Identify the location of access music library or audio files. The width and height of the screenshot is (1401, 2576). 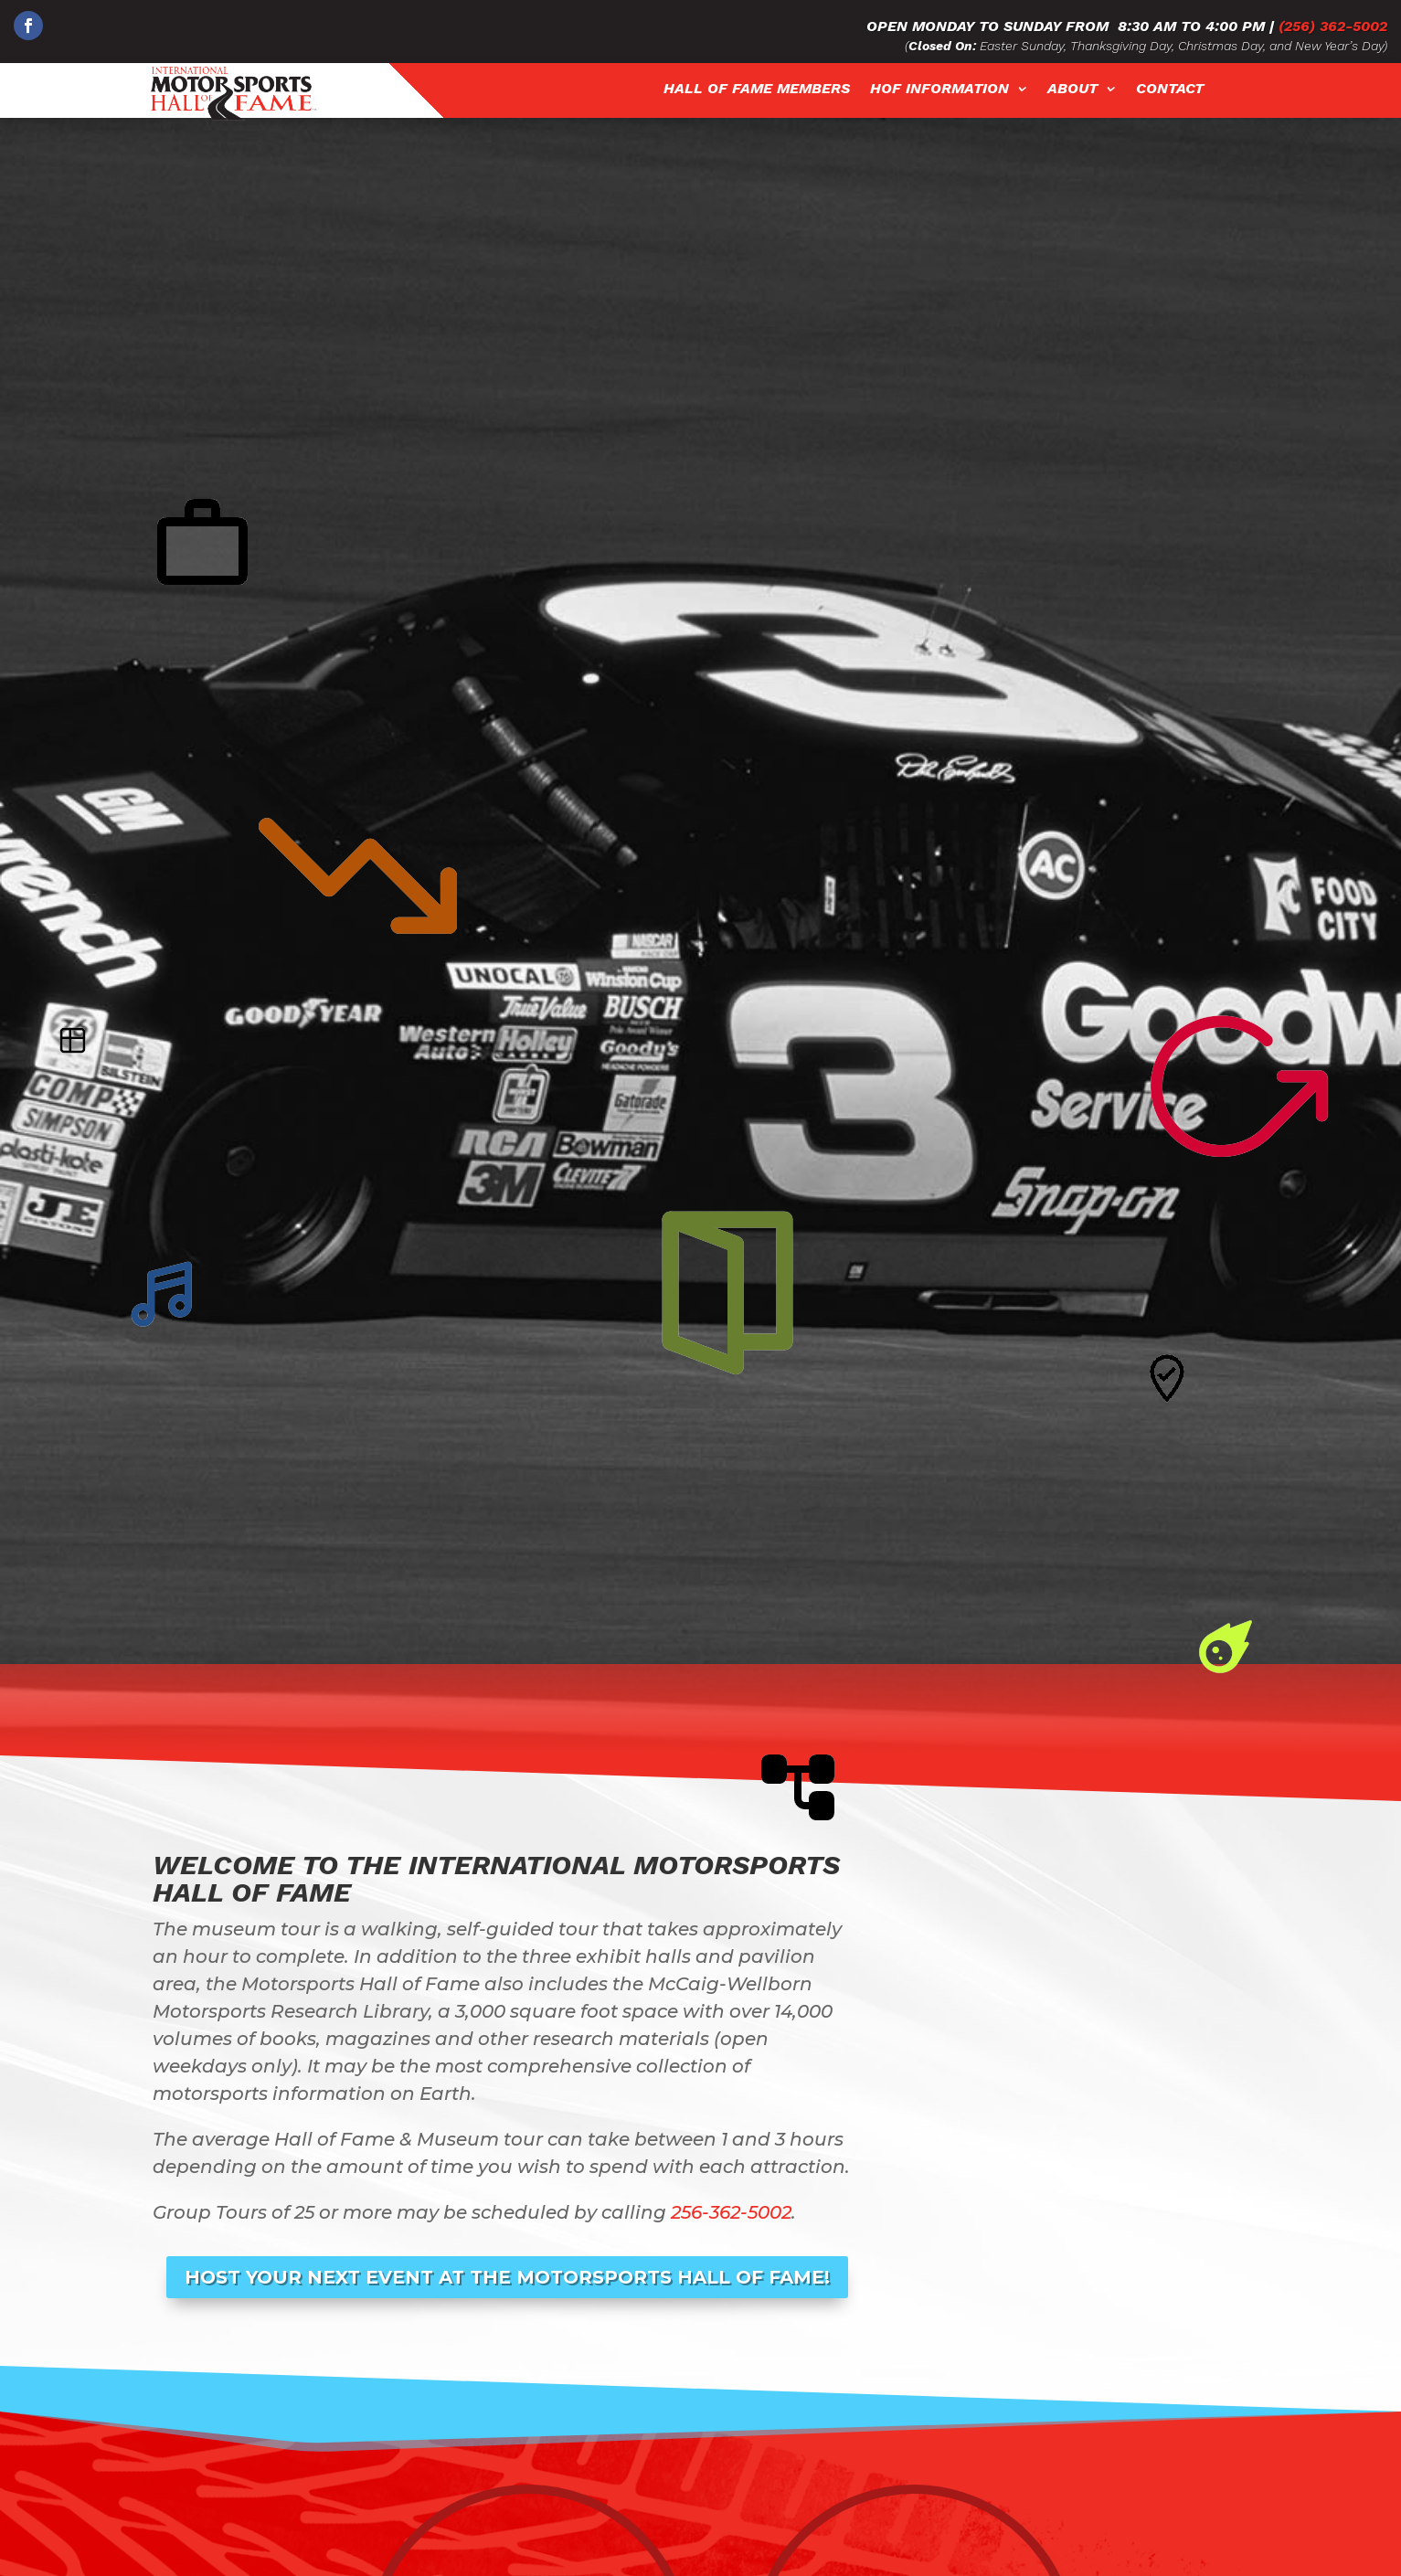
(165, 1295).